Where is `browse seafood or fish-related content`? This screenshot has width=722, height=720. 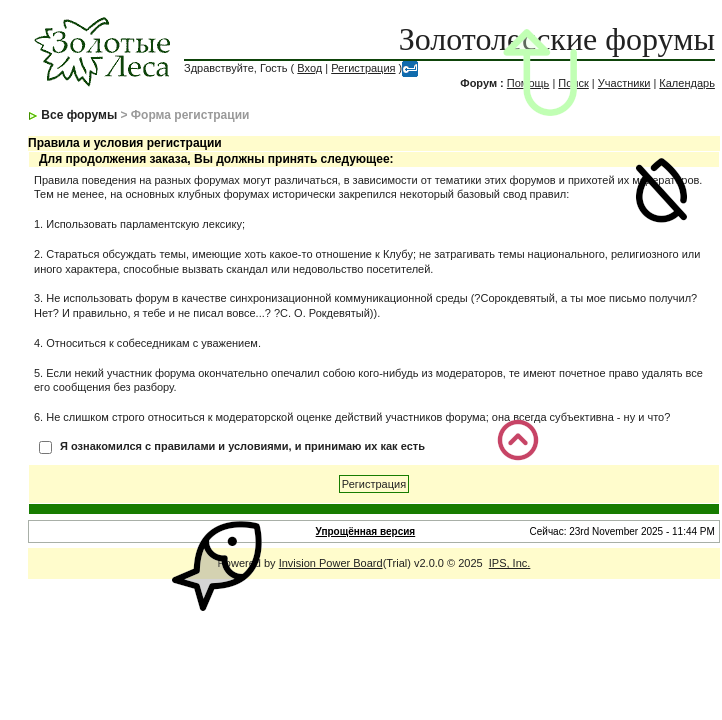 browse seafood or fish-related content is located at coordinates (221, 561).